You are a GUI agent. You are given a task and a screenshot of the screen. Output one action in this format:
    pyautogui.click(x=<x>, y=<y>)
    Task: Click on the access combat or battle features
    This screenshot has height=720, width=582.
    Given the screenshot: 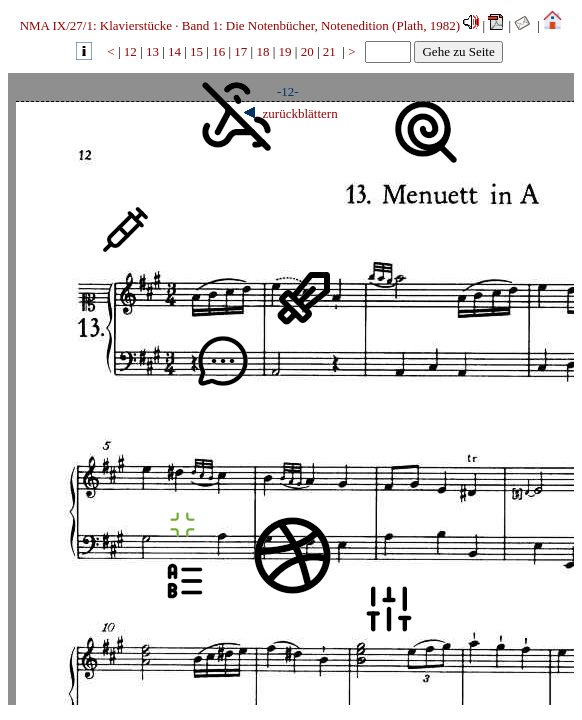 What is the action you would take?
    pyautogui.click(x=305, y=297)
    